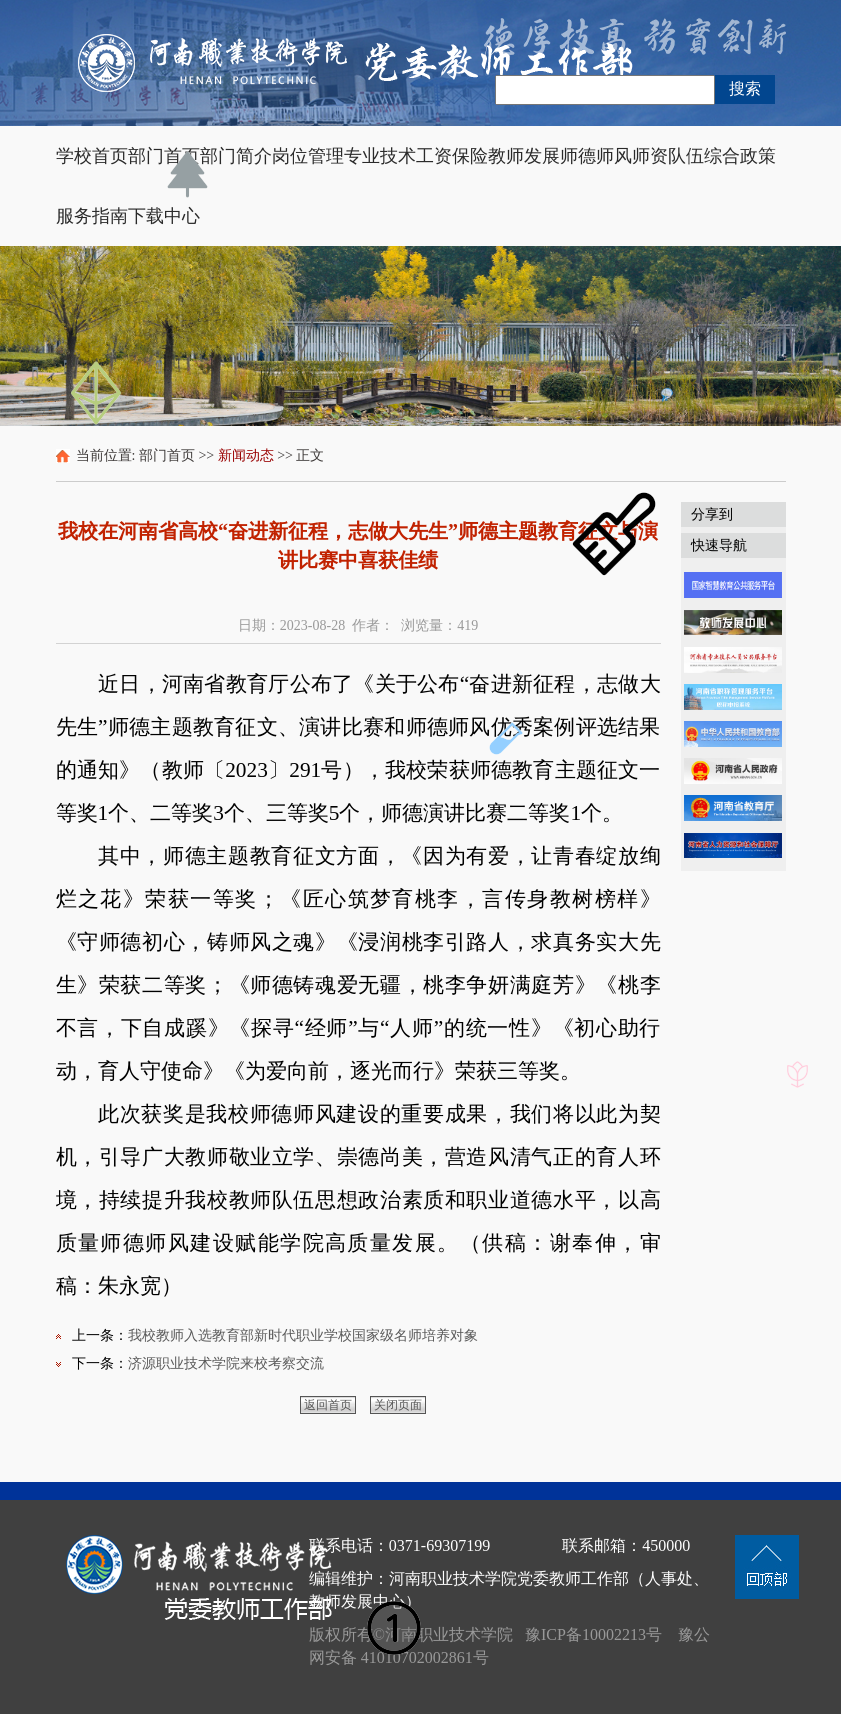  Describe the element at coordinates (615, 532) in the screenshot. I see `access painting or drawing tools` at that location.